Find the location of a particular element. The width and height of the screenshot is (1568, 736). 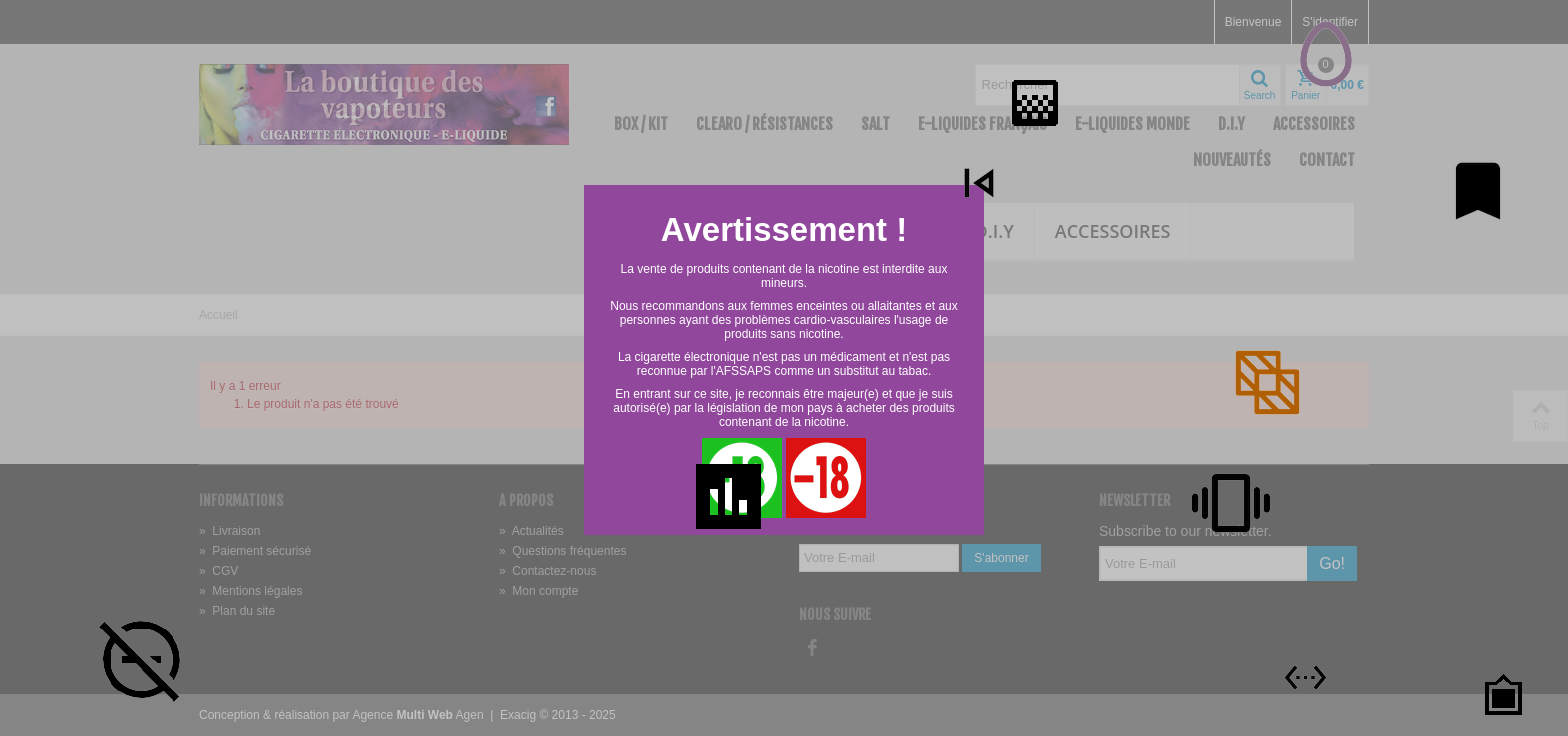

access ethernet or wired network settings is located at coordinates (1305, 677).